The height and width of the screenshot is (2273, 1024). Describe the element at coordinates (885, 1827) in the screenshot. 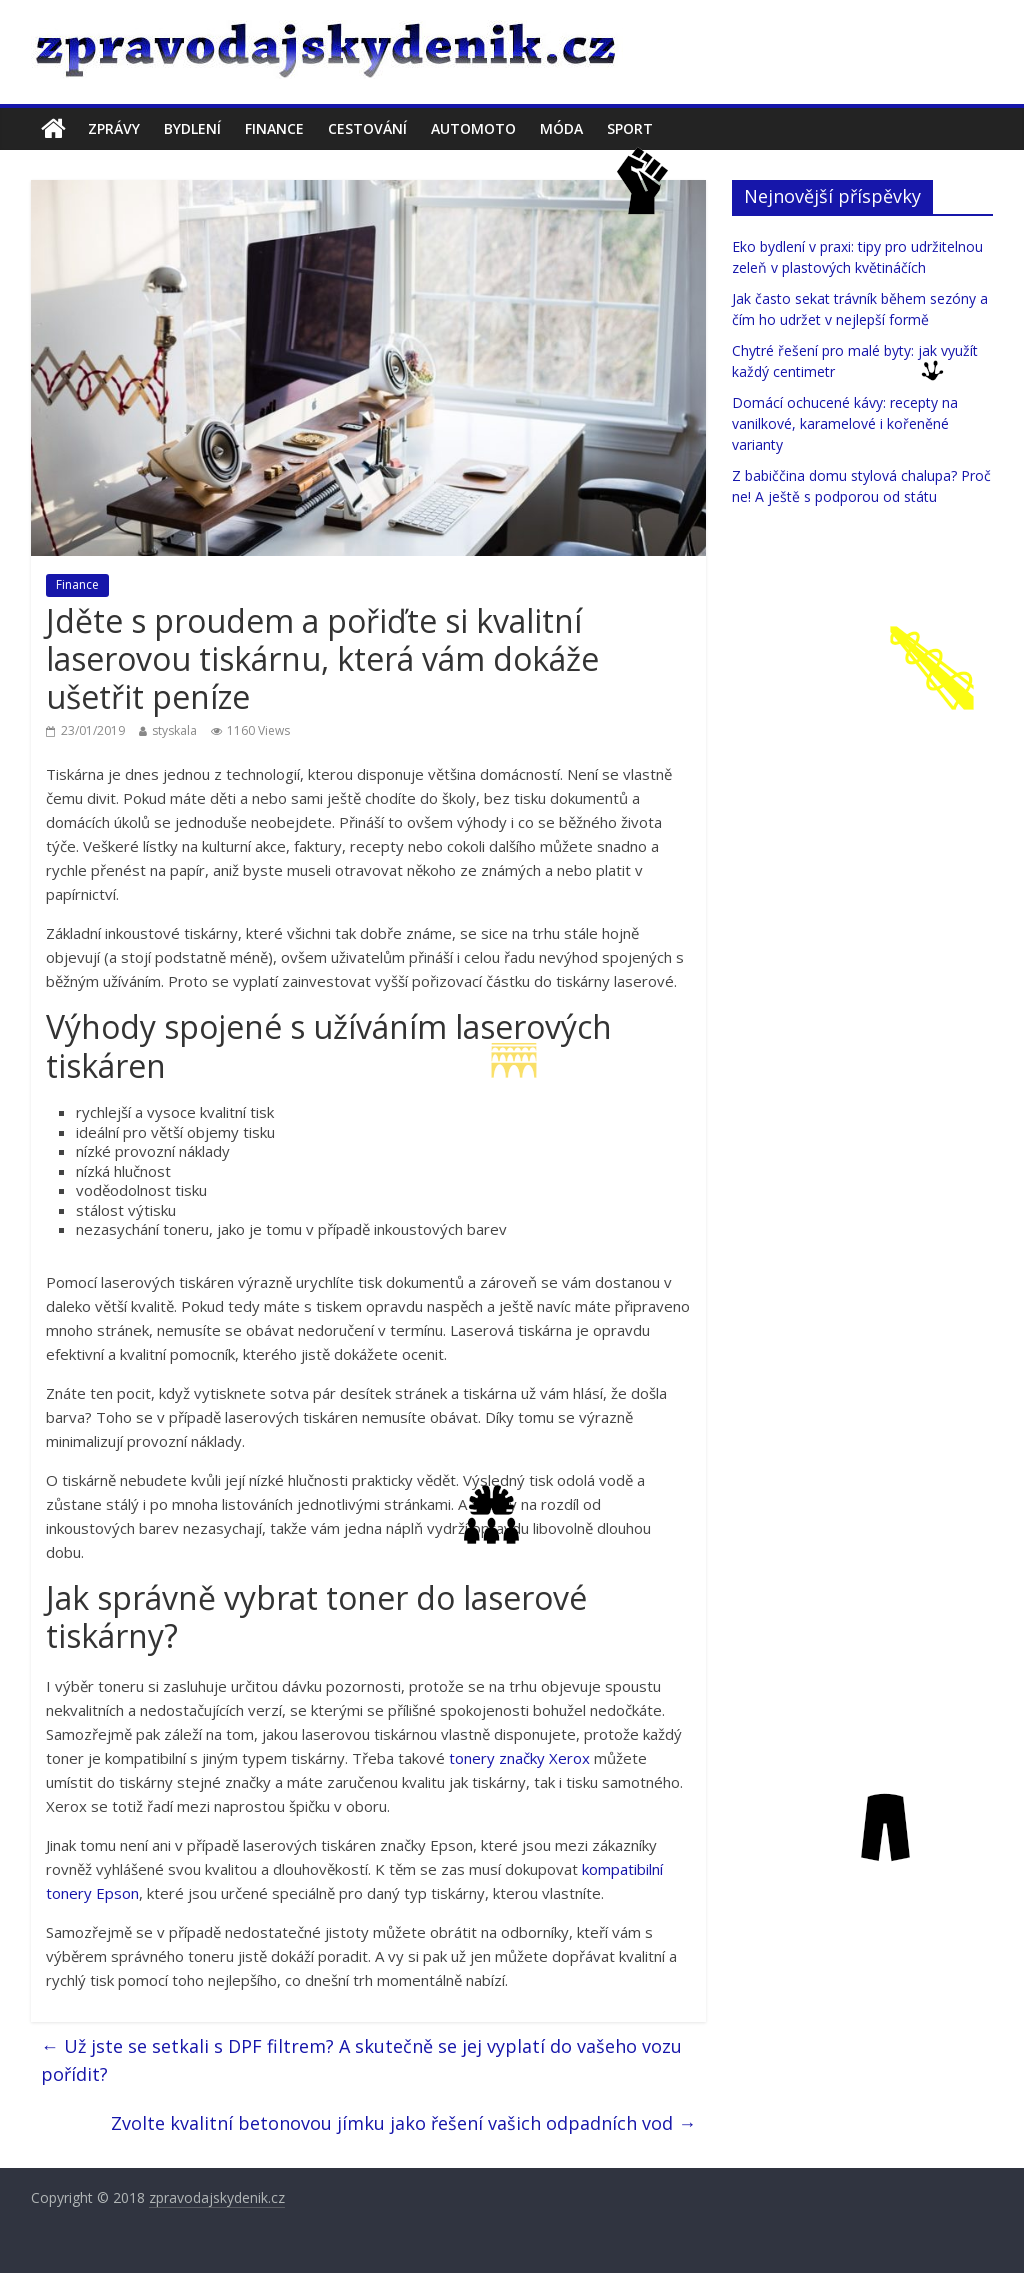

I see `browse pants or trousers in a clothing app` at that location.